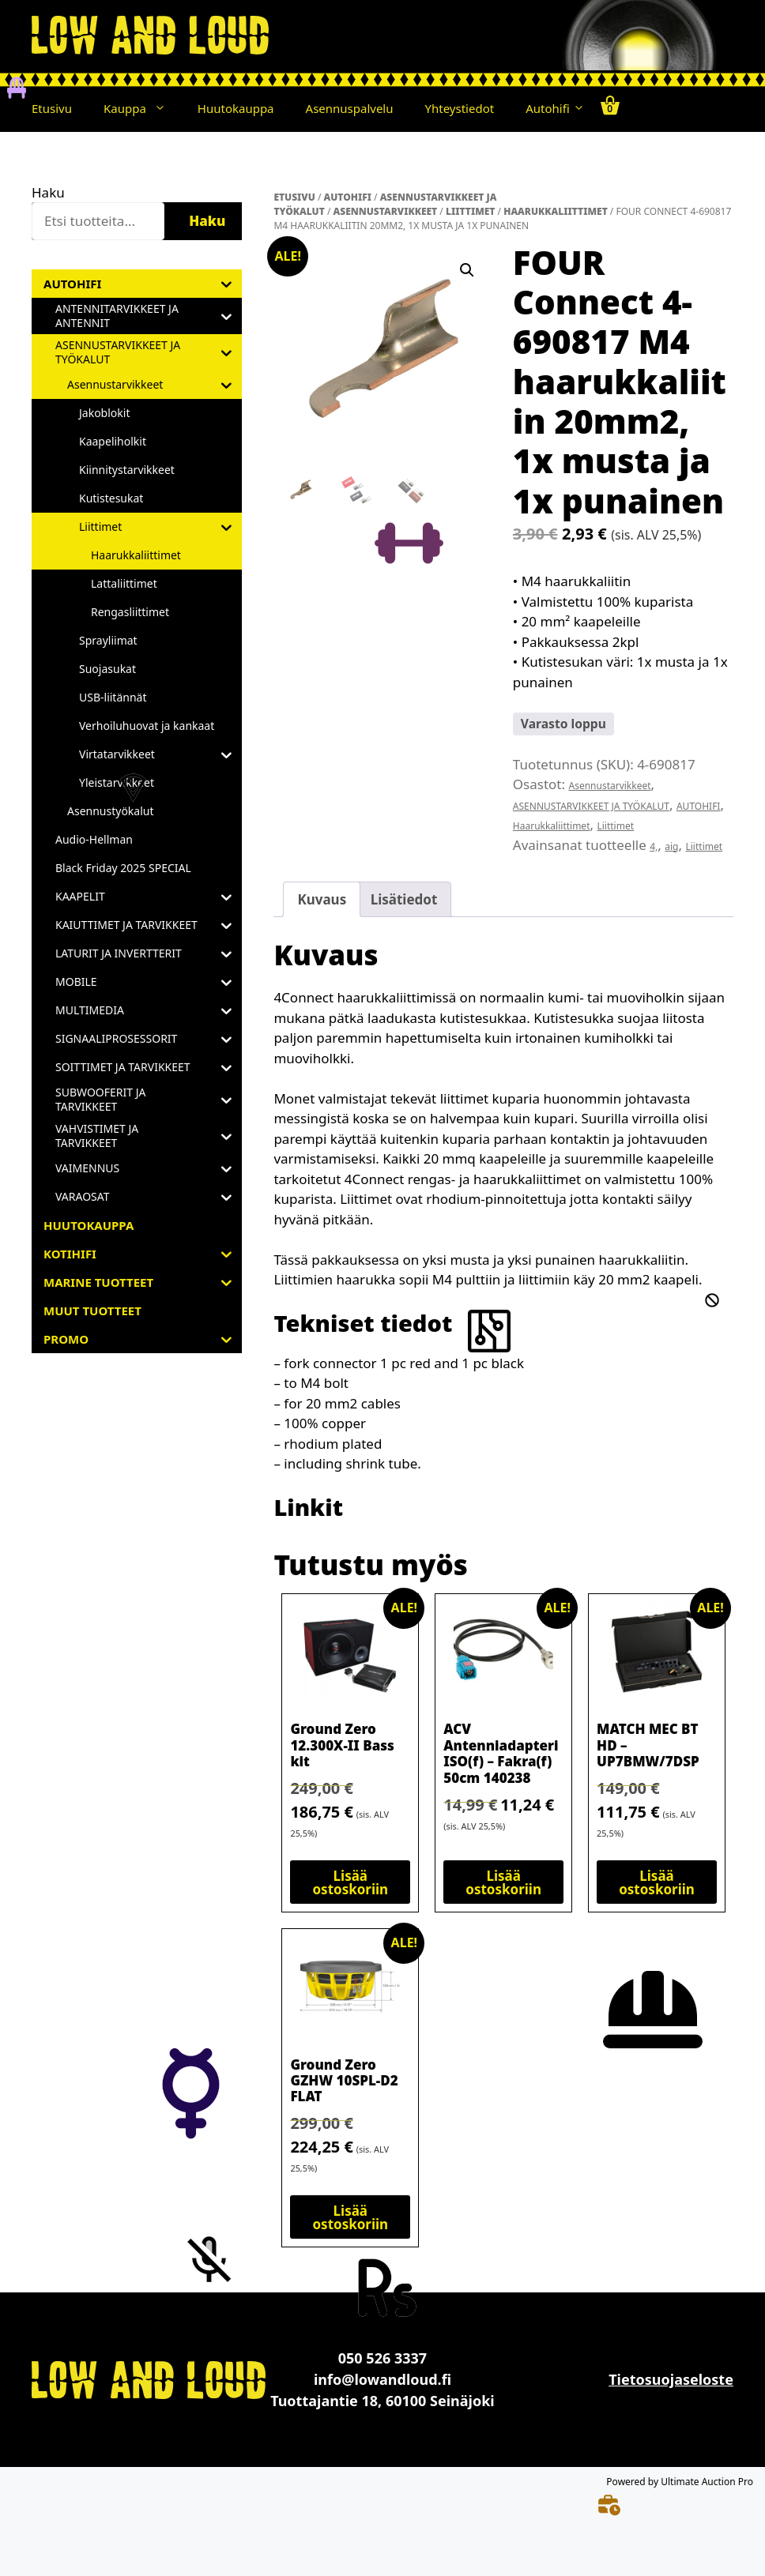 The height and width of the screenshot is (2576, 765). What do you see at coordinates (17, 88) in the screenshot?
I see `select seating furniture option` at bounding box center [17, 88].